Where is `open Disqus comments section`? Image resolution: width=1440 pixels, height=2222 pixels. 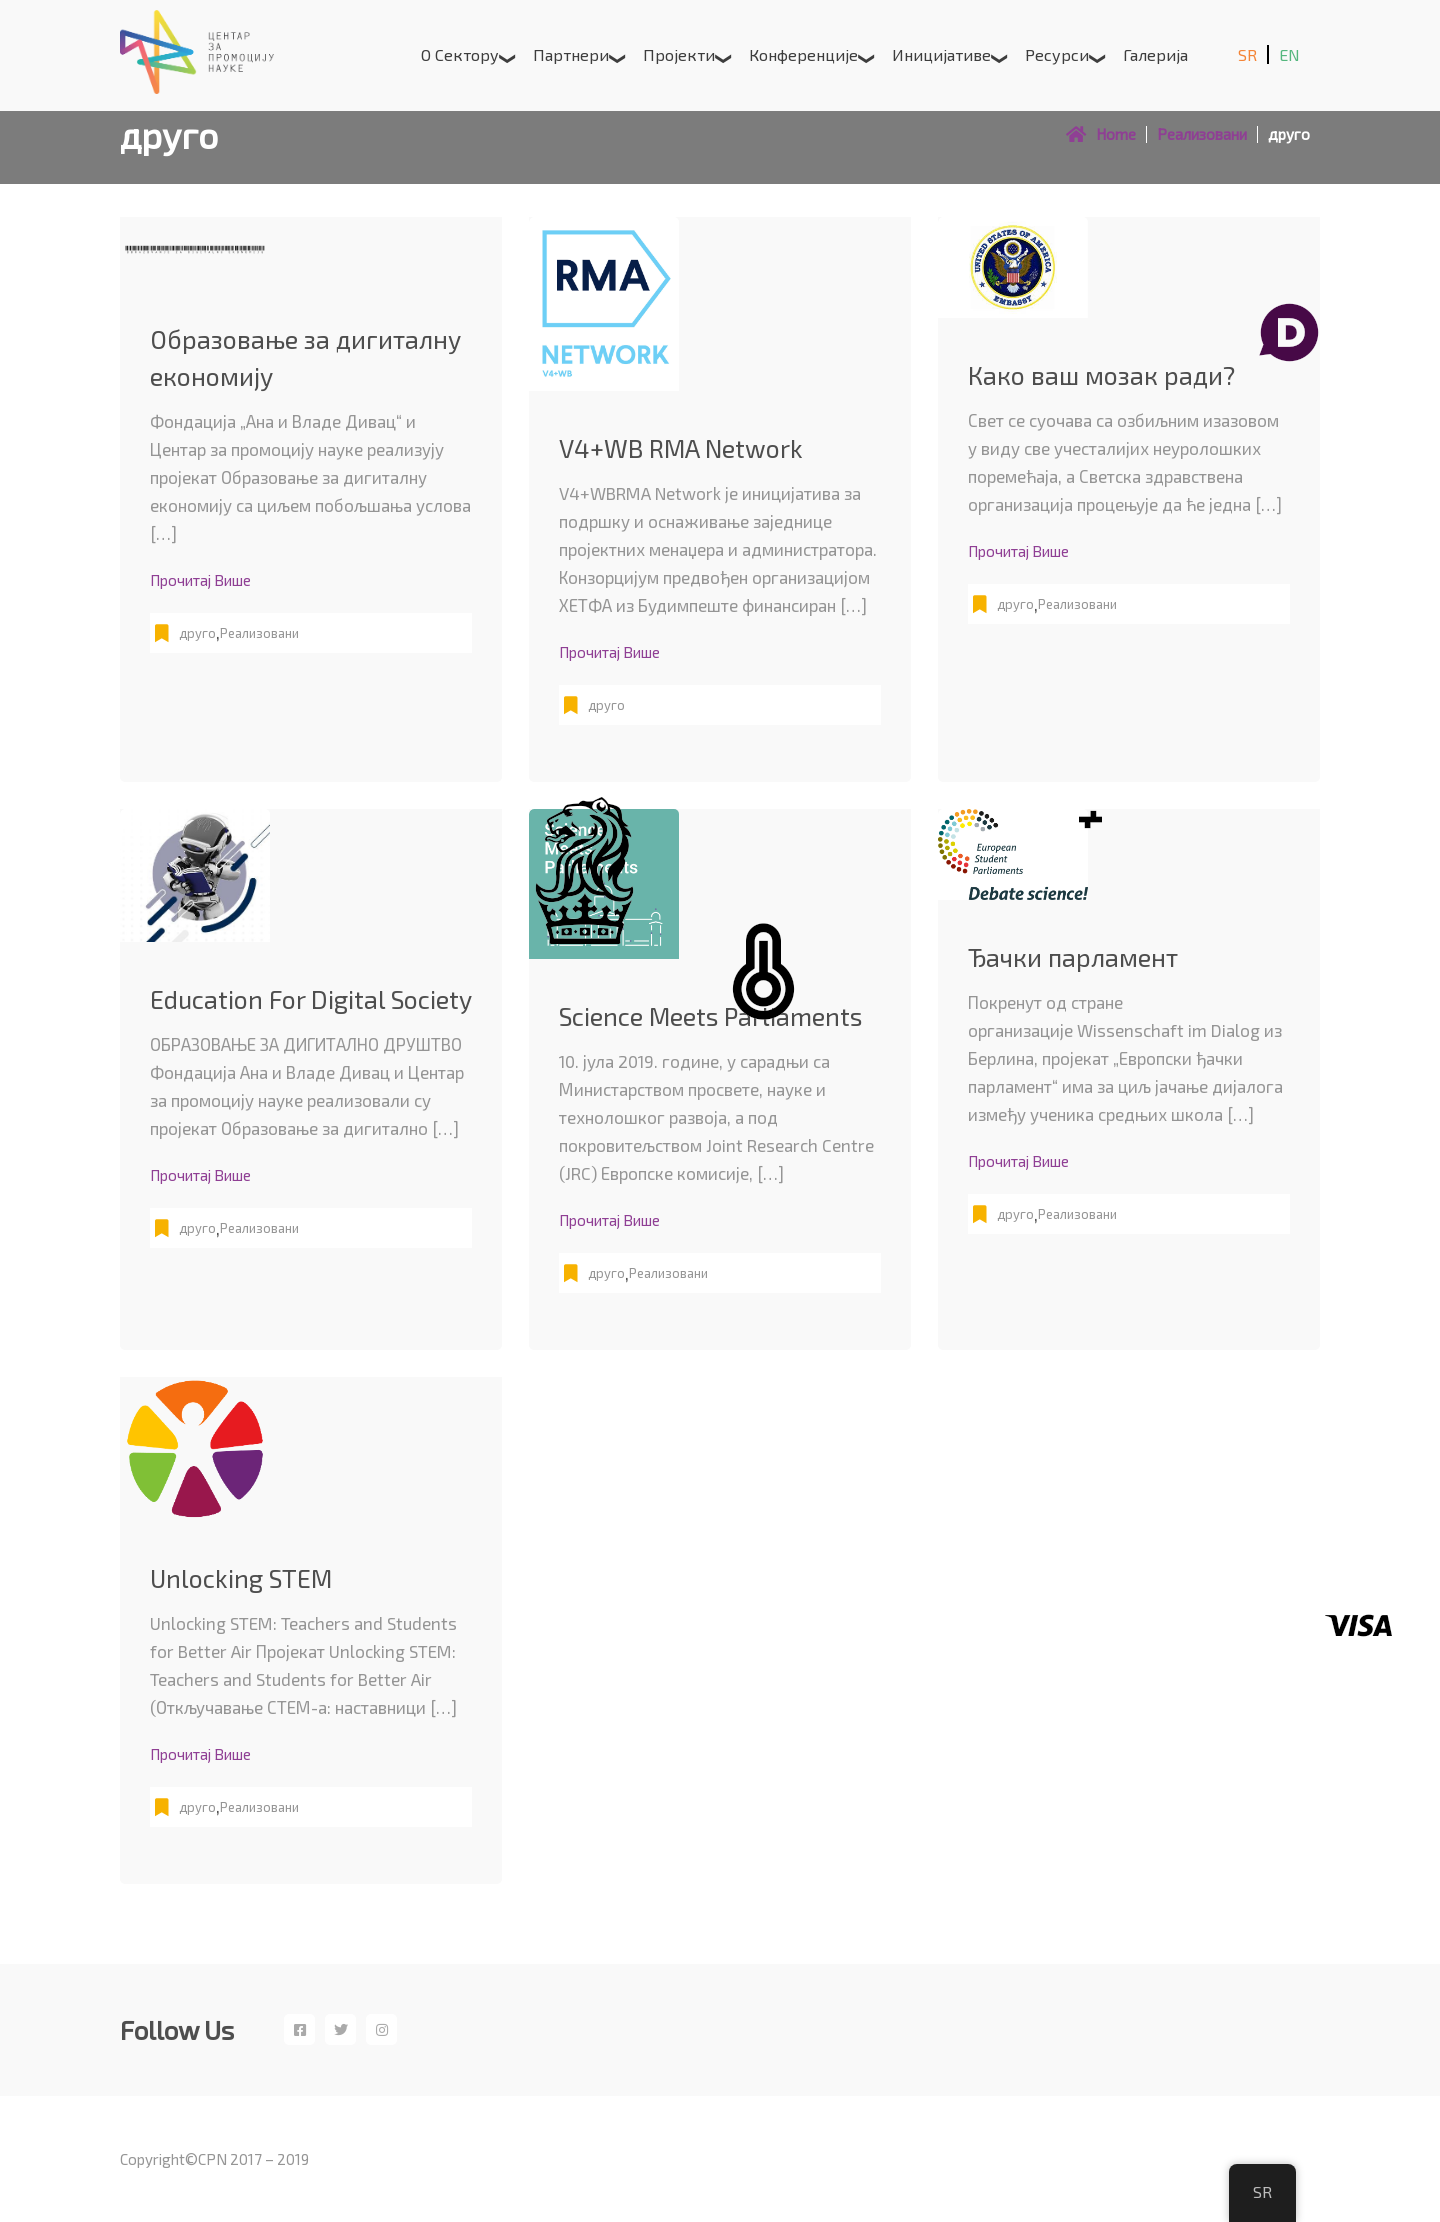 open Disqus comments section is located at coordinates (1289, 332).